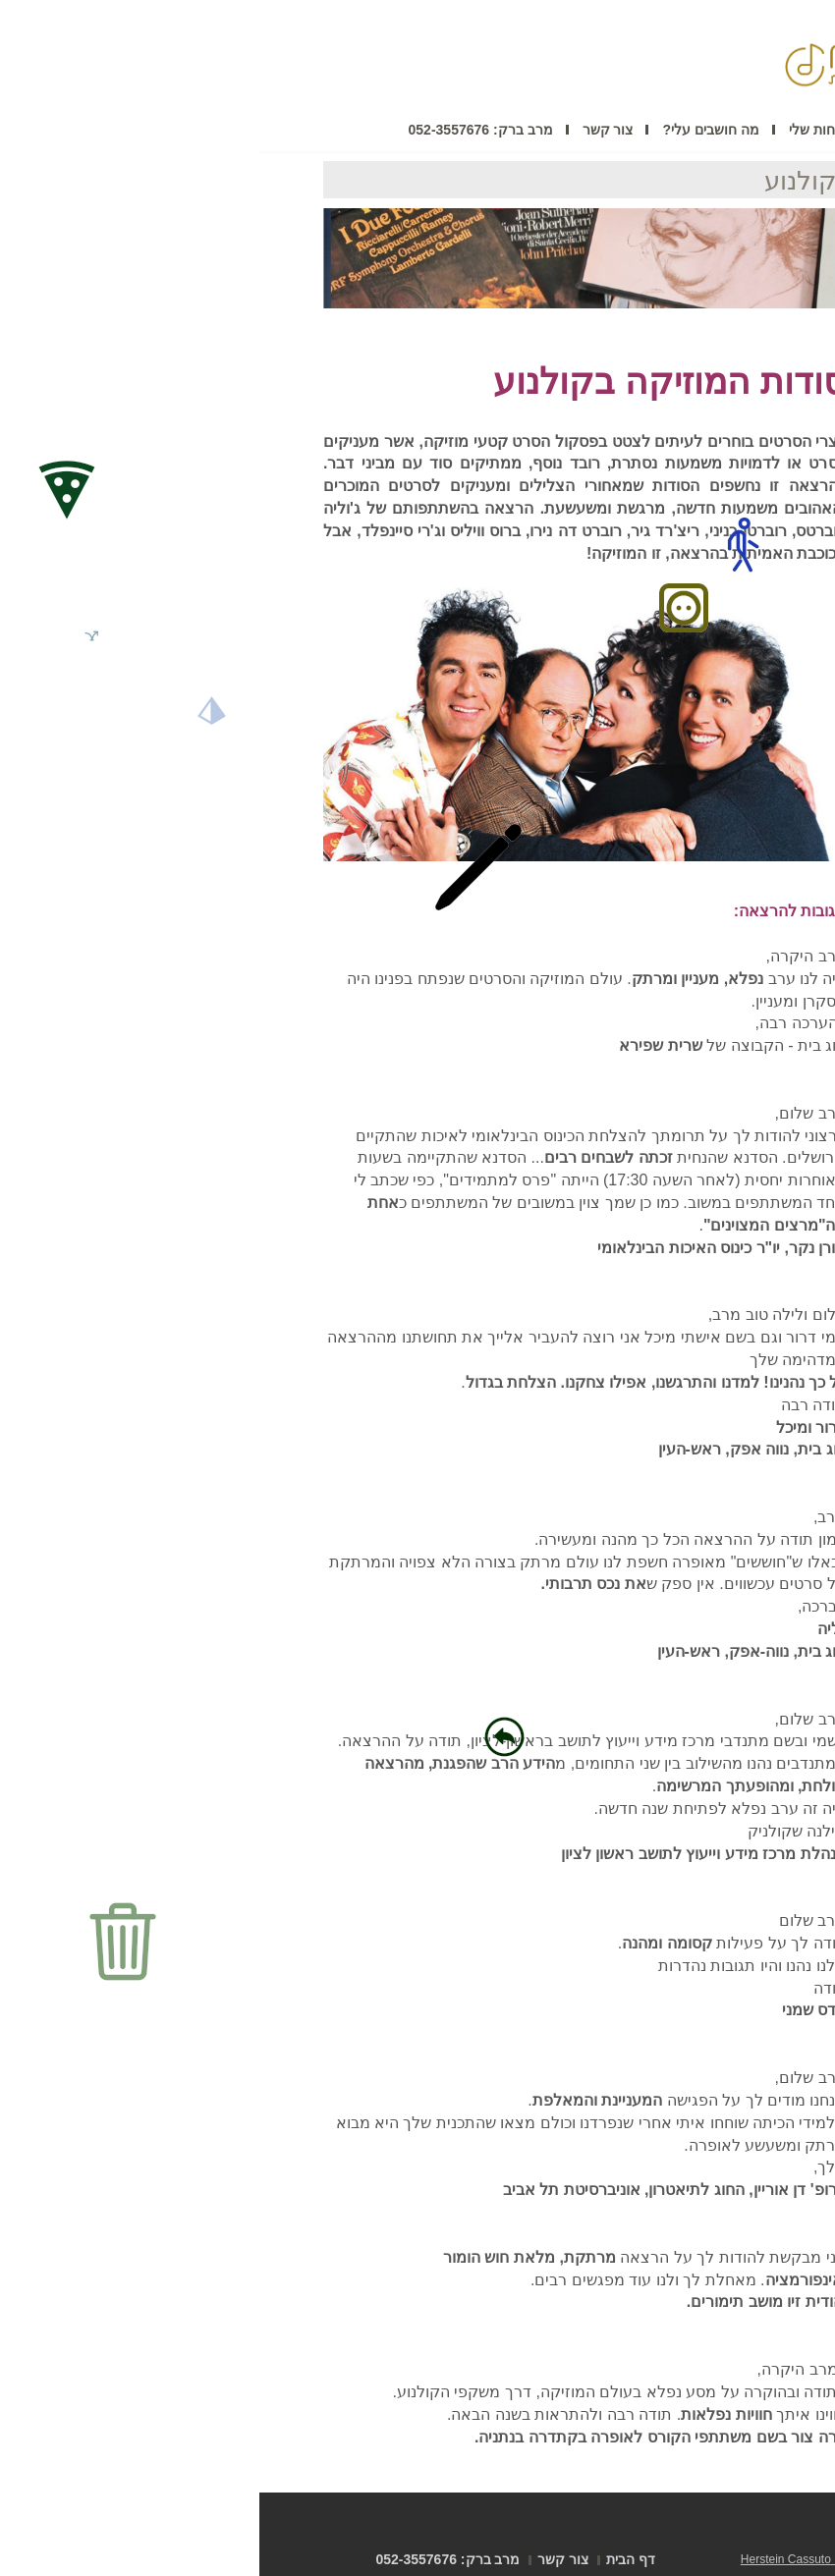 The height and width of the screenshot is (2576, 835). Describe the element at coordinates (744, 544) in the screenshot. I see `select walking directions` at that location.